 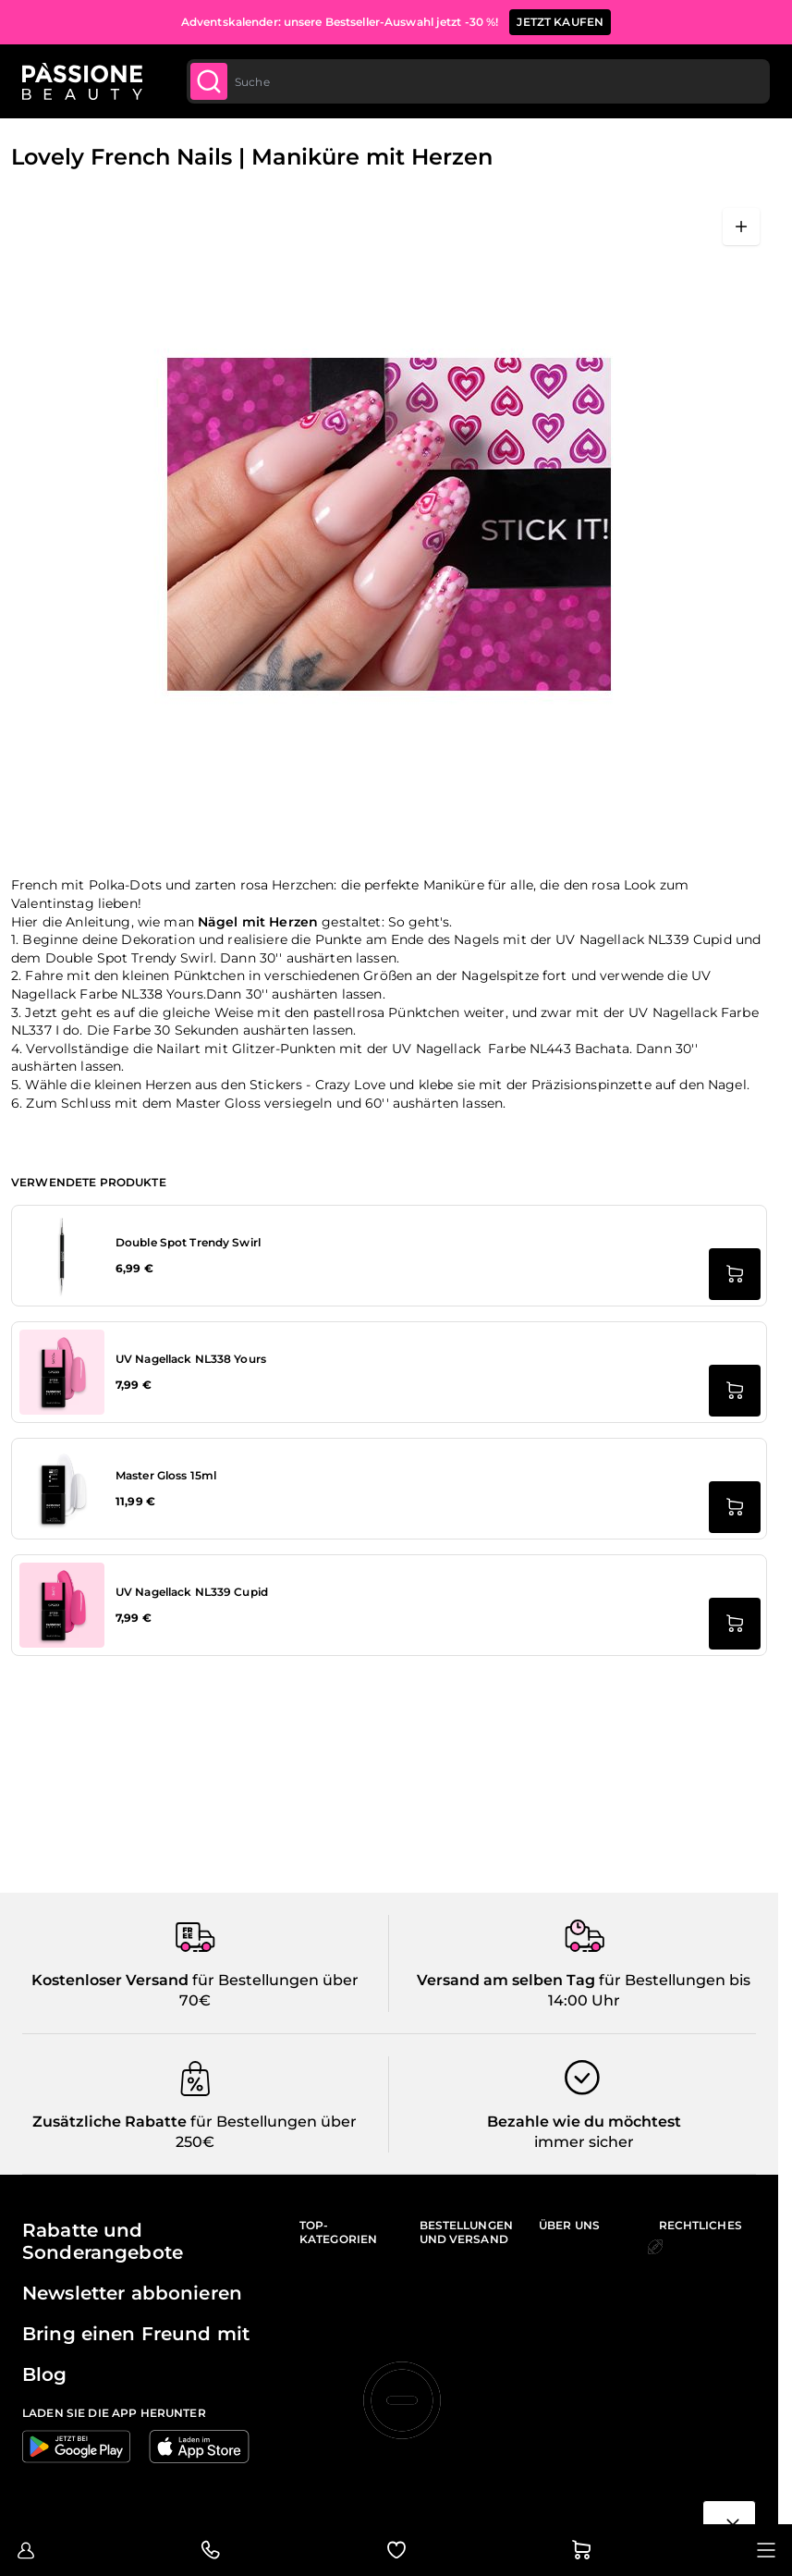 I want to click on view american football scores or content, so click(x=655, y=2247).